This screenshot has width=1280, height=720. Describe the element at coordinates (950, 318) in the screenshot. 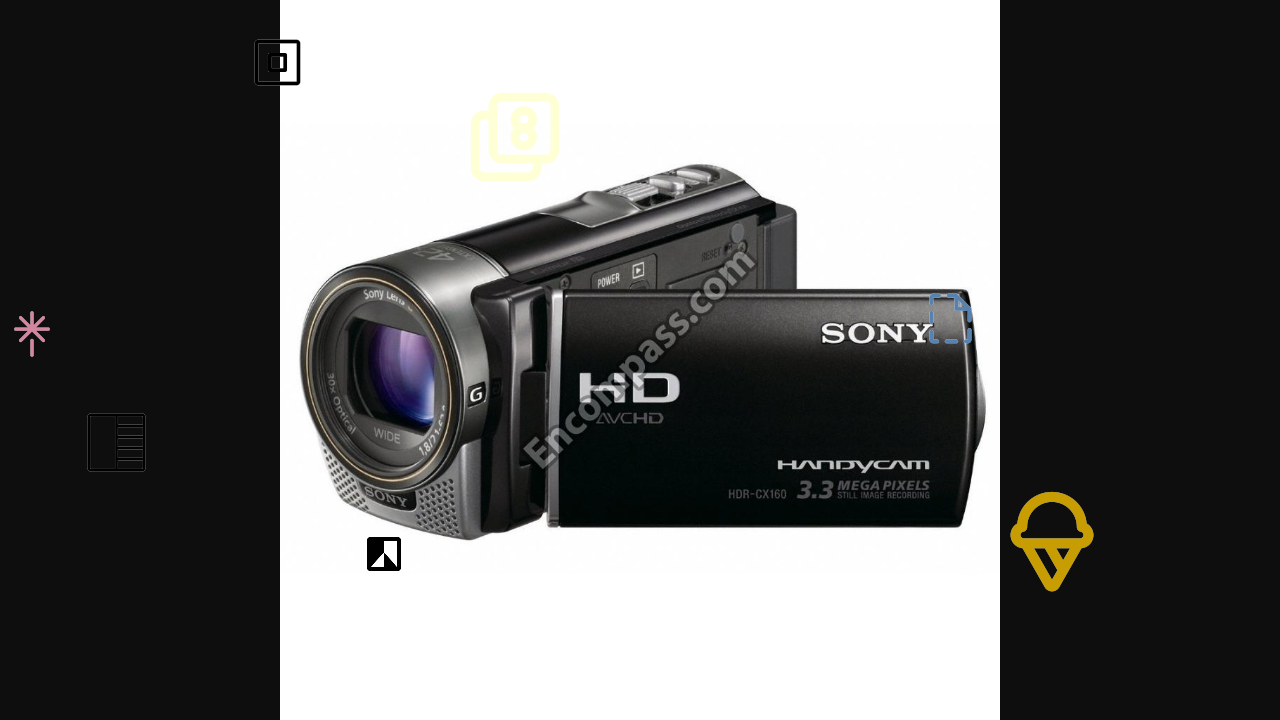

I see `indicates a draft or incomplete file` at that location.